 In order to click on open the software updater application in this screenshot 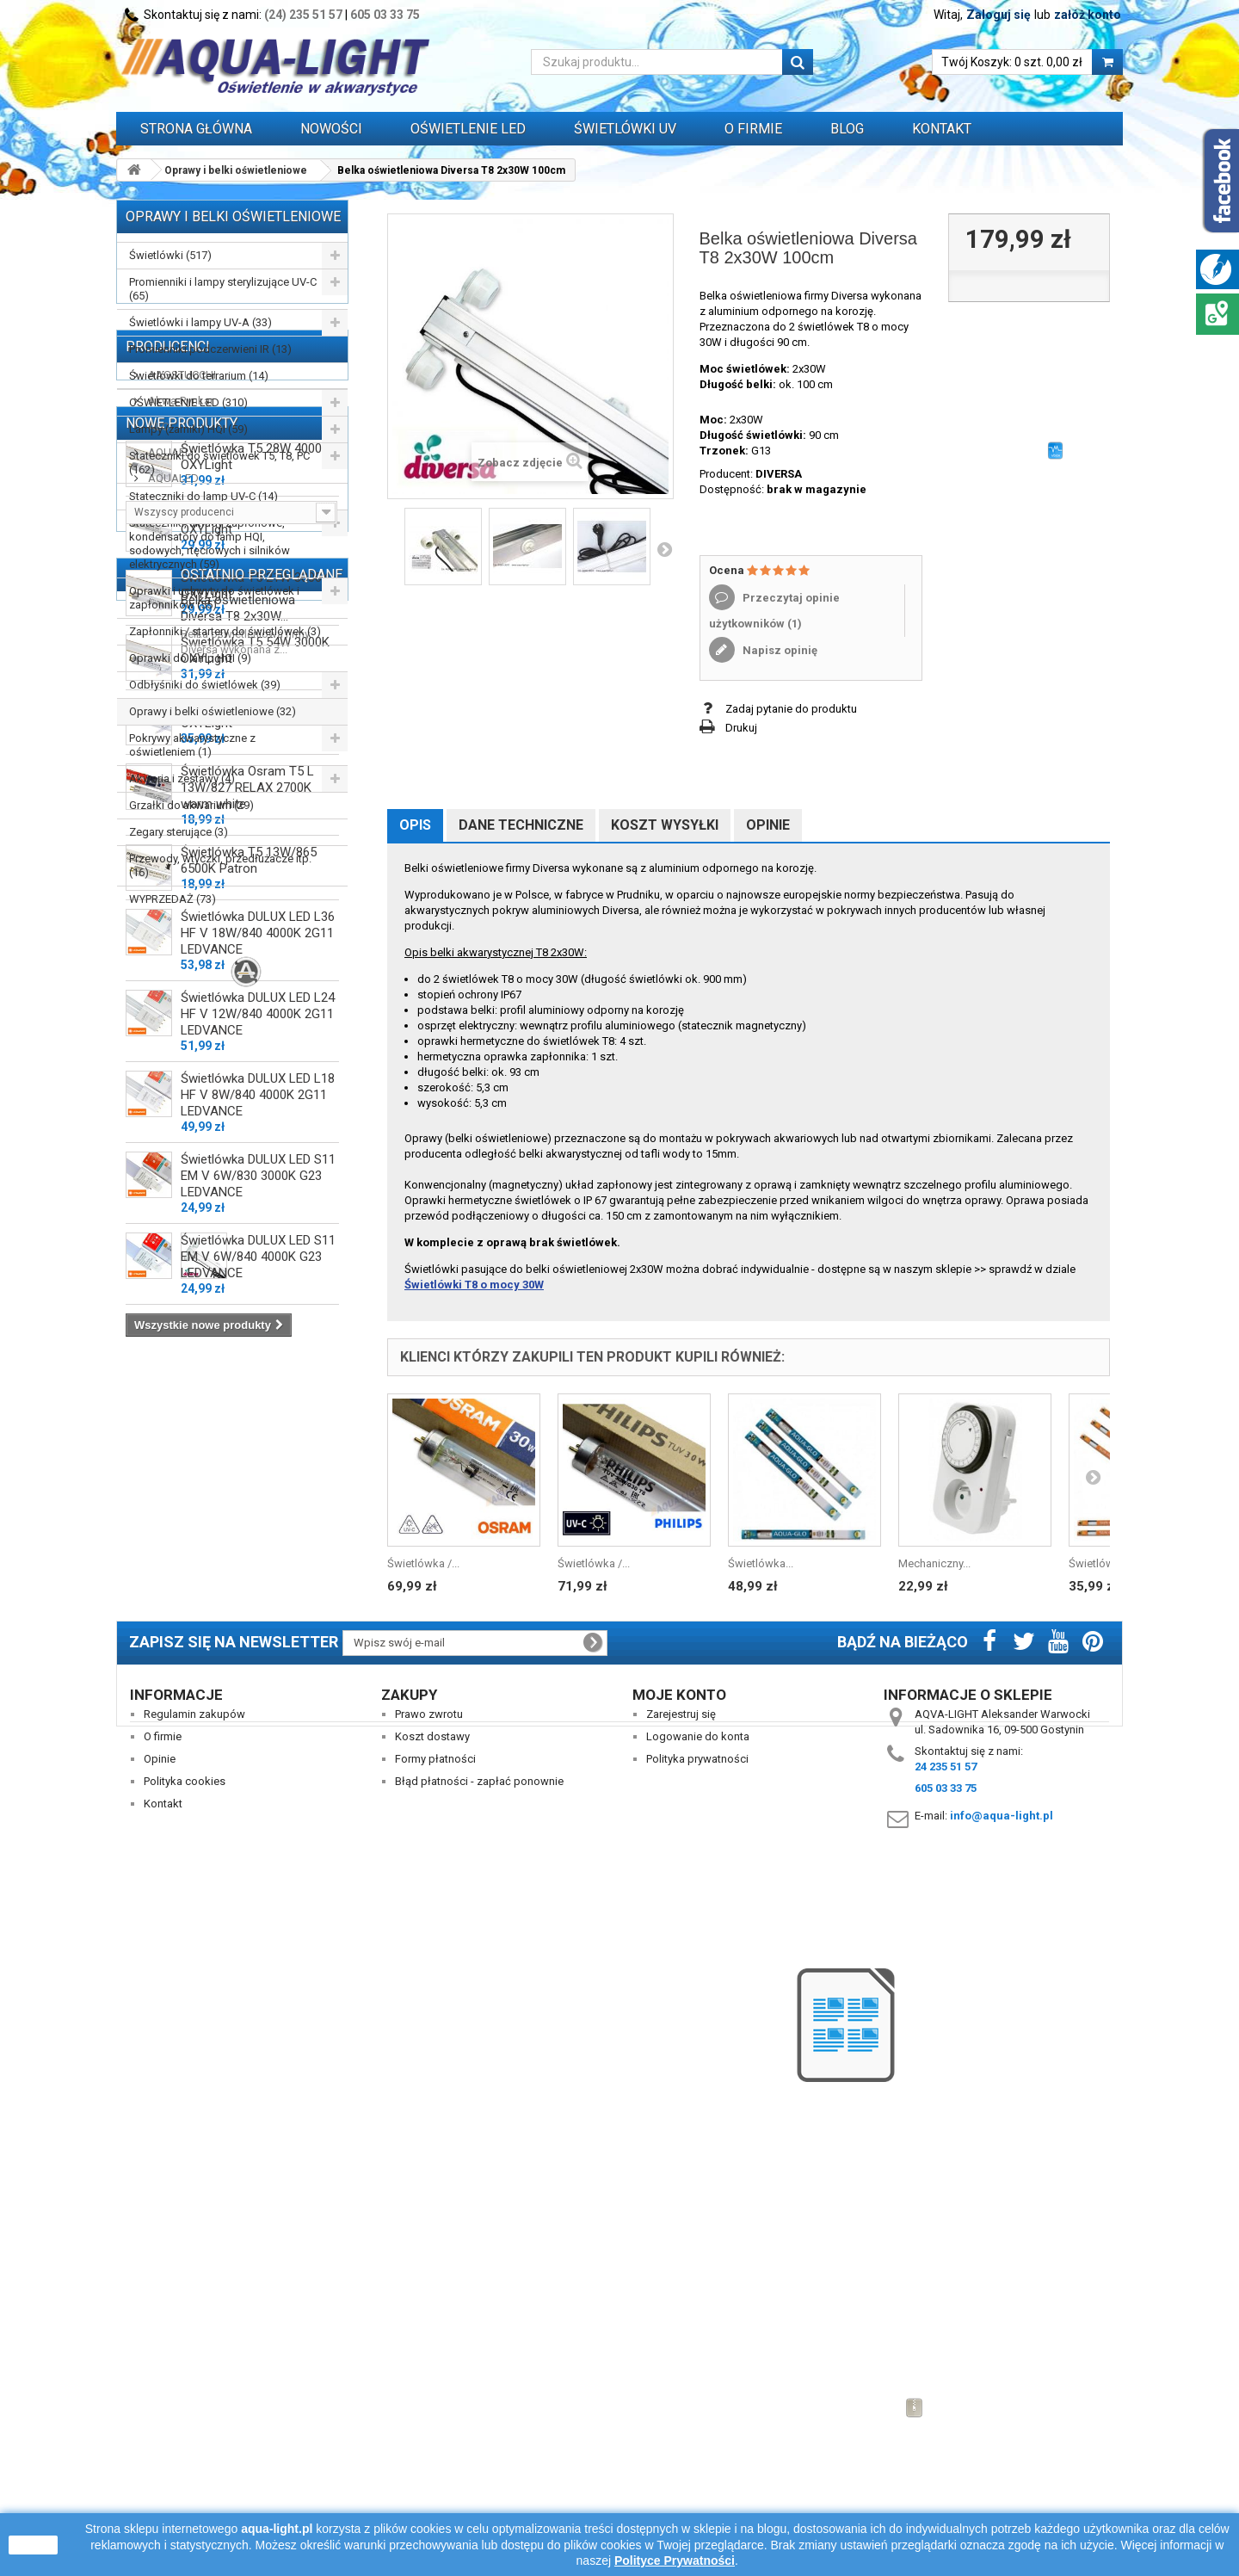, I will do `click(246, 972)`.